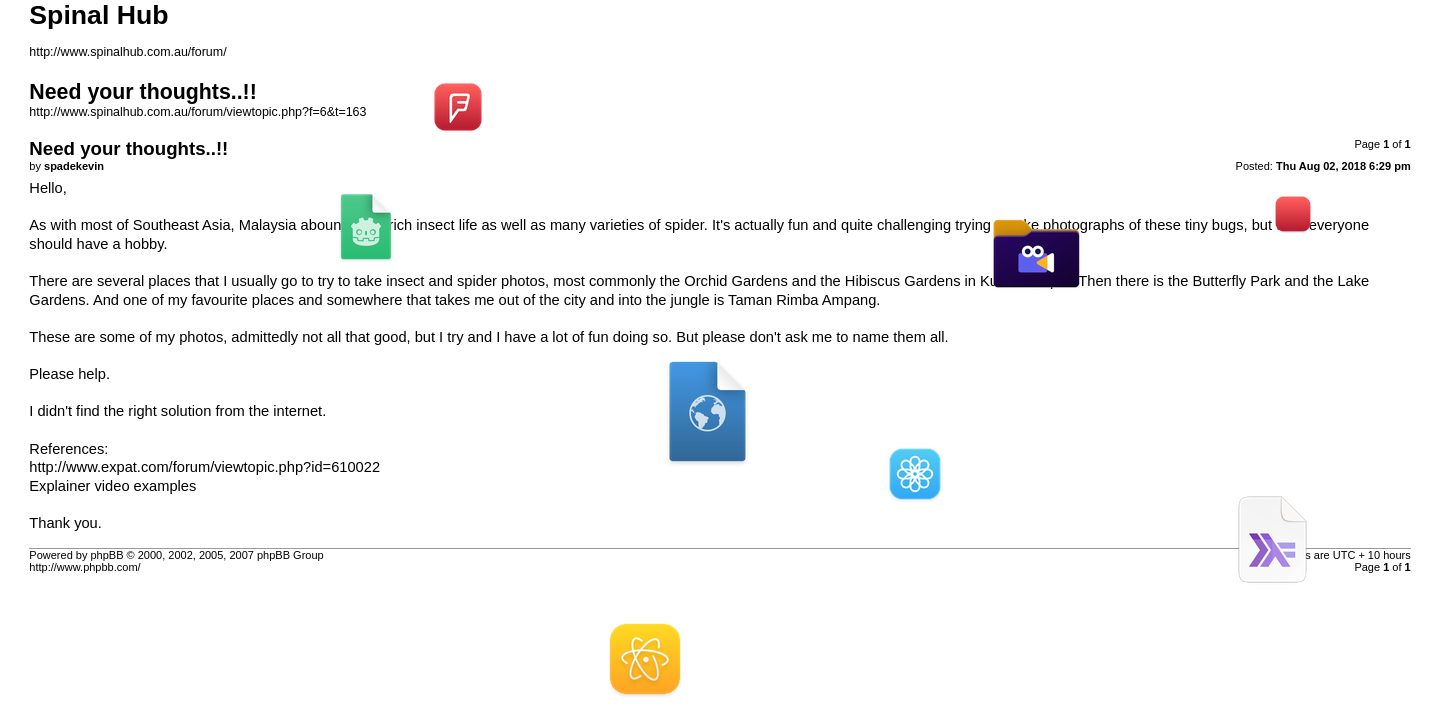  Describe the element at coordinates (1272, 539) in the screenshot. I see `a haskell source code file` at that location.